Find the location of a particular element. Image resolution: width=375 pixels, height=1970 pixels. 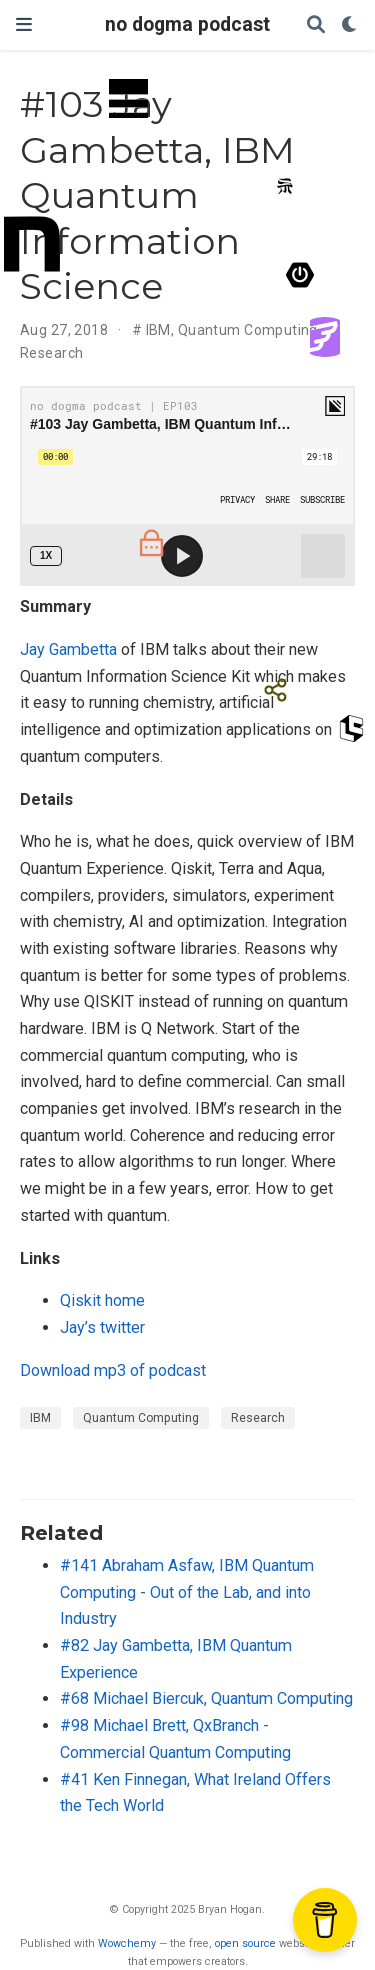

open shikimori anime tracking app is located at coordinates (285, 186).